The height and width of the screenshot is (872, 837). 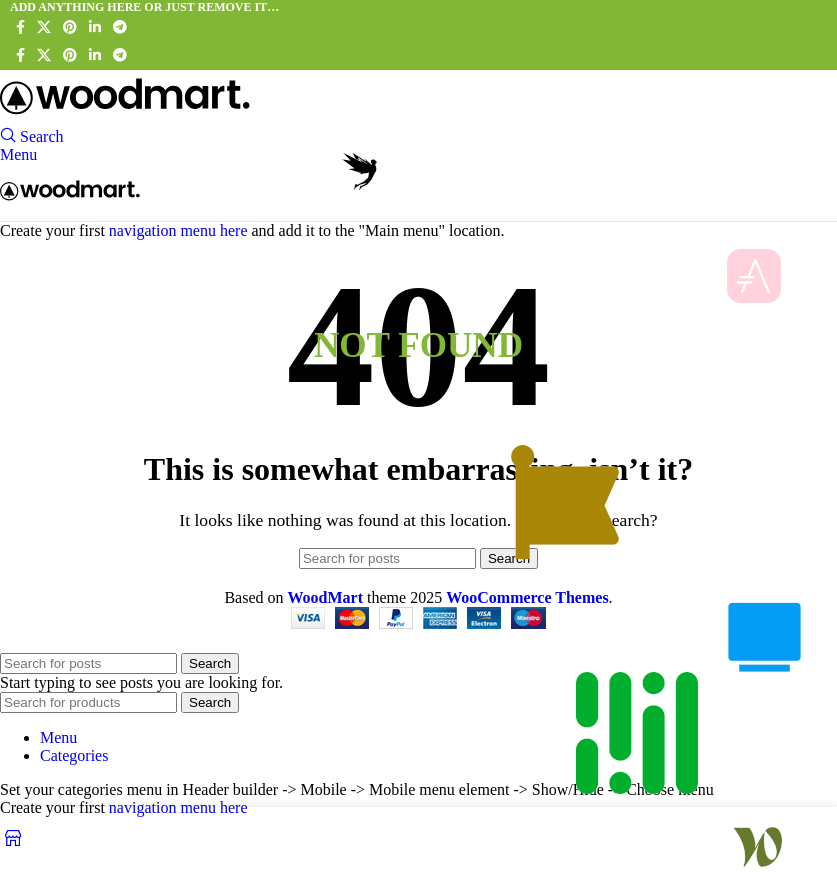 What do you see at coordinates (359, 171) in the screenshot?
I see `studiovinari brand logo` at bounding box center [359, 171].